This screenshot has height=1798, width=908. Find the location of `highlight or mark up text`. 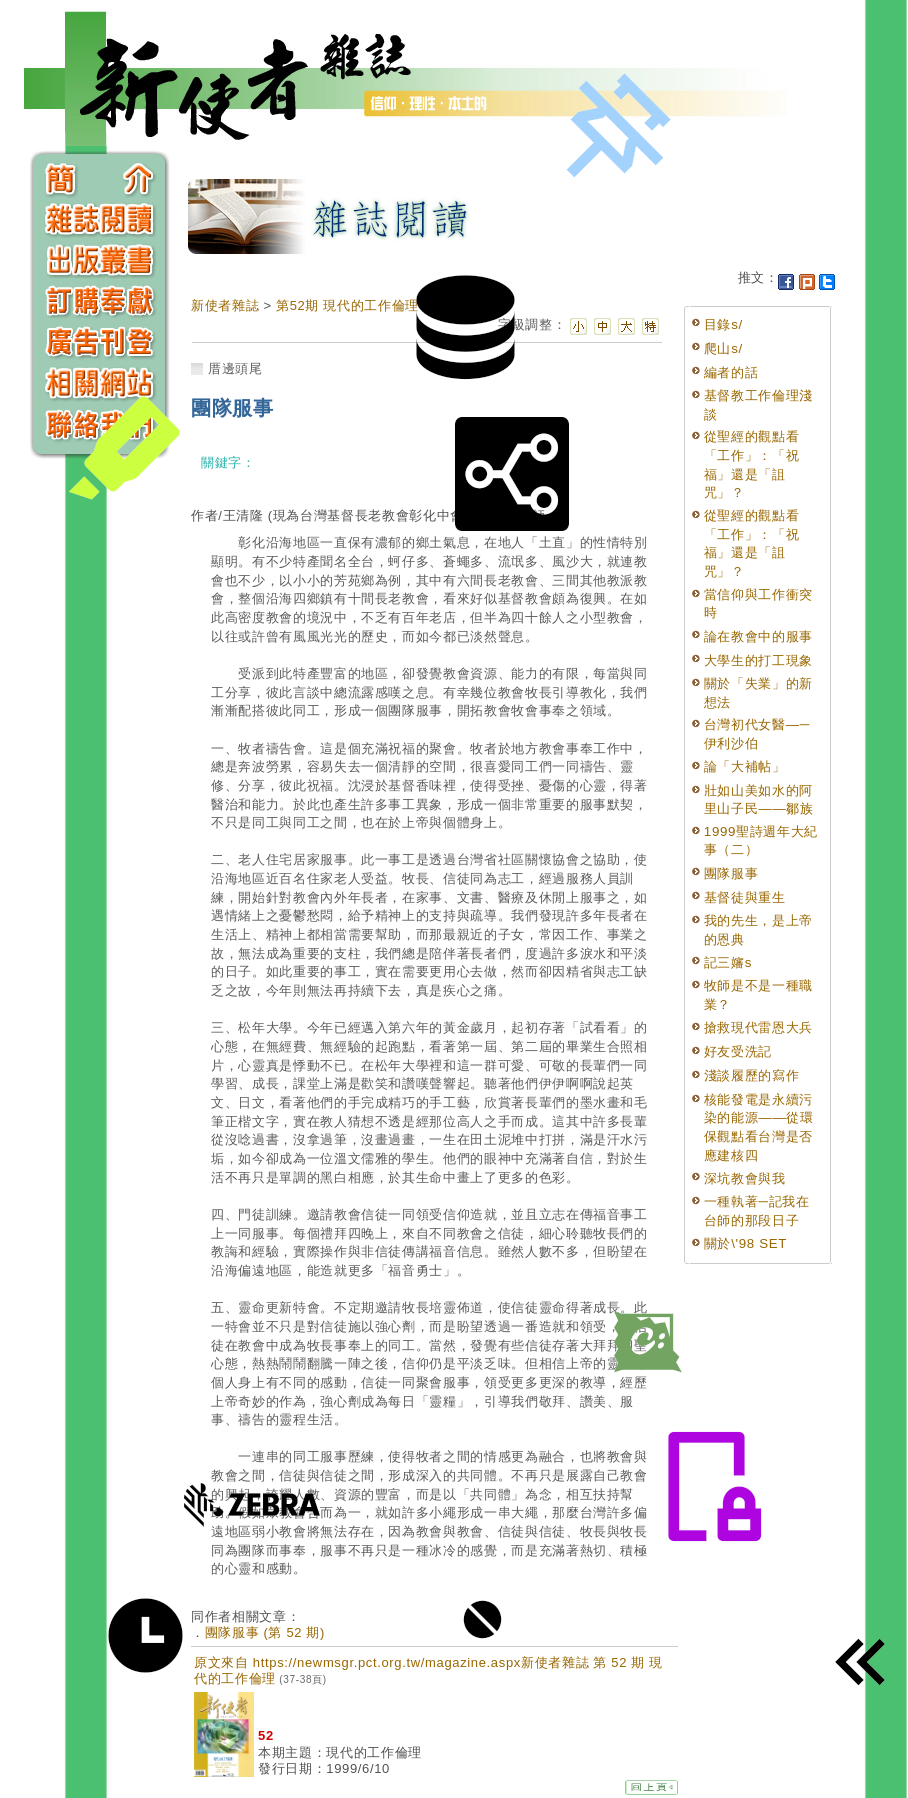

highlight or mark up text is located at coordinates (126, 450).